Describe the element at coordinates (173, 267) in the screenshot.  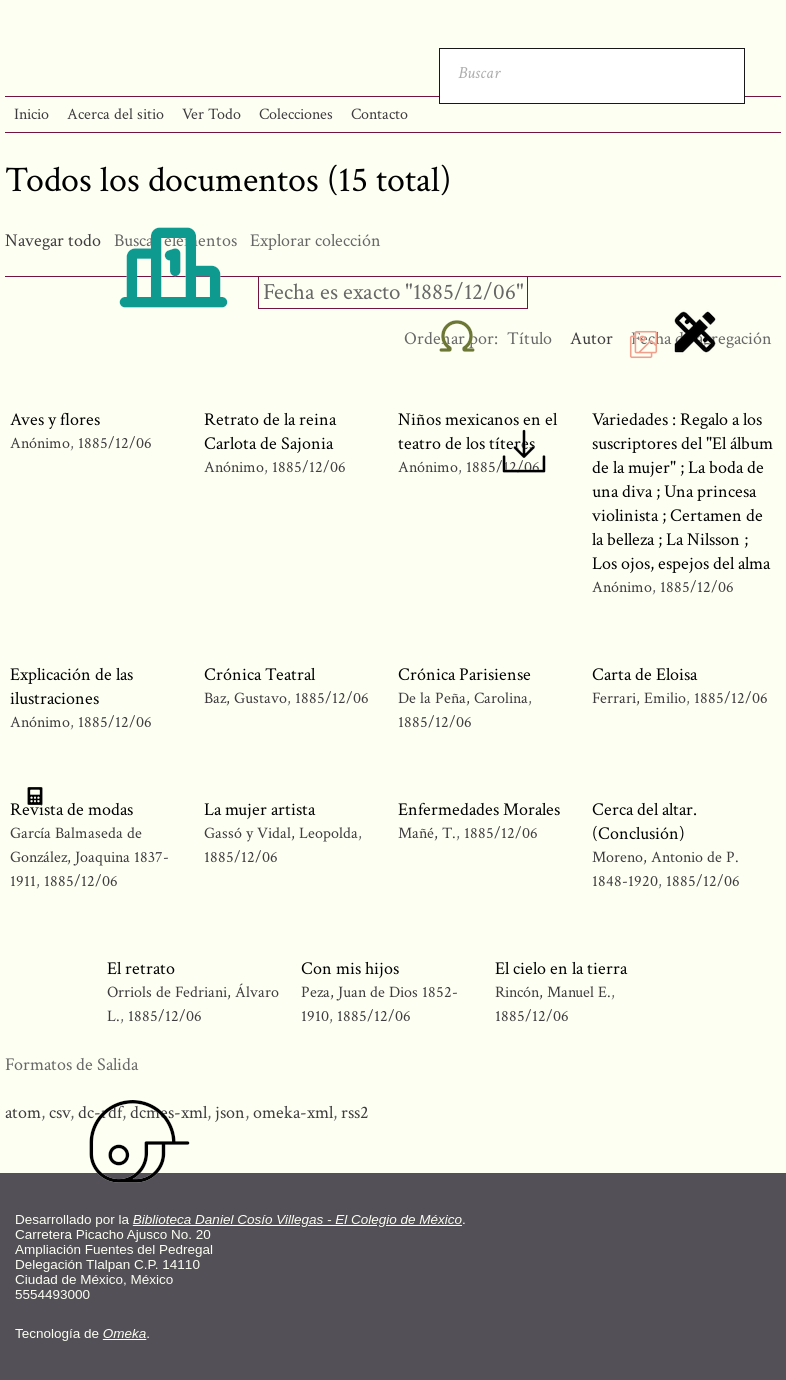
I see `view leaderboard rankings` at that location.